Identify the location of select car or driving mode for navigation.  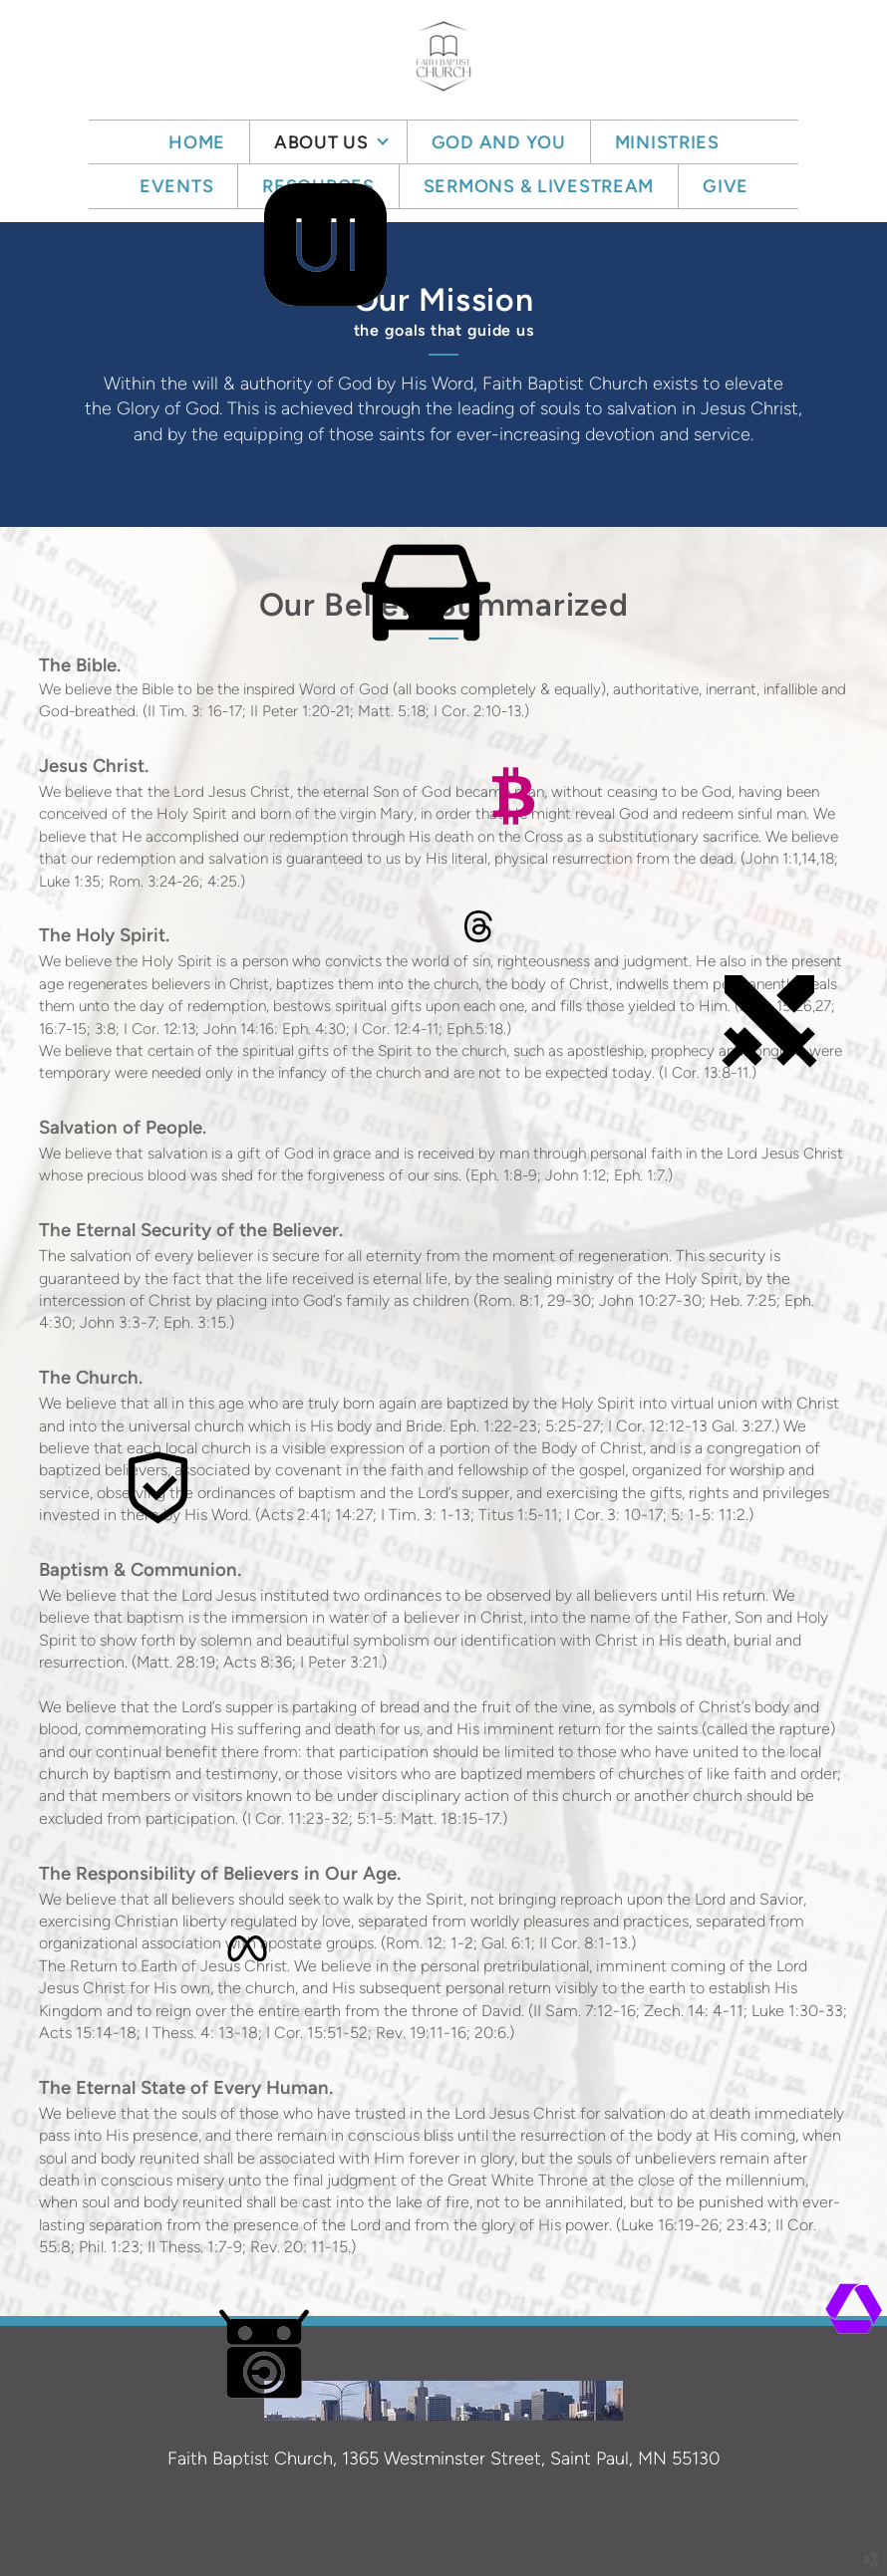
(426, 587).